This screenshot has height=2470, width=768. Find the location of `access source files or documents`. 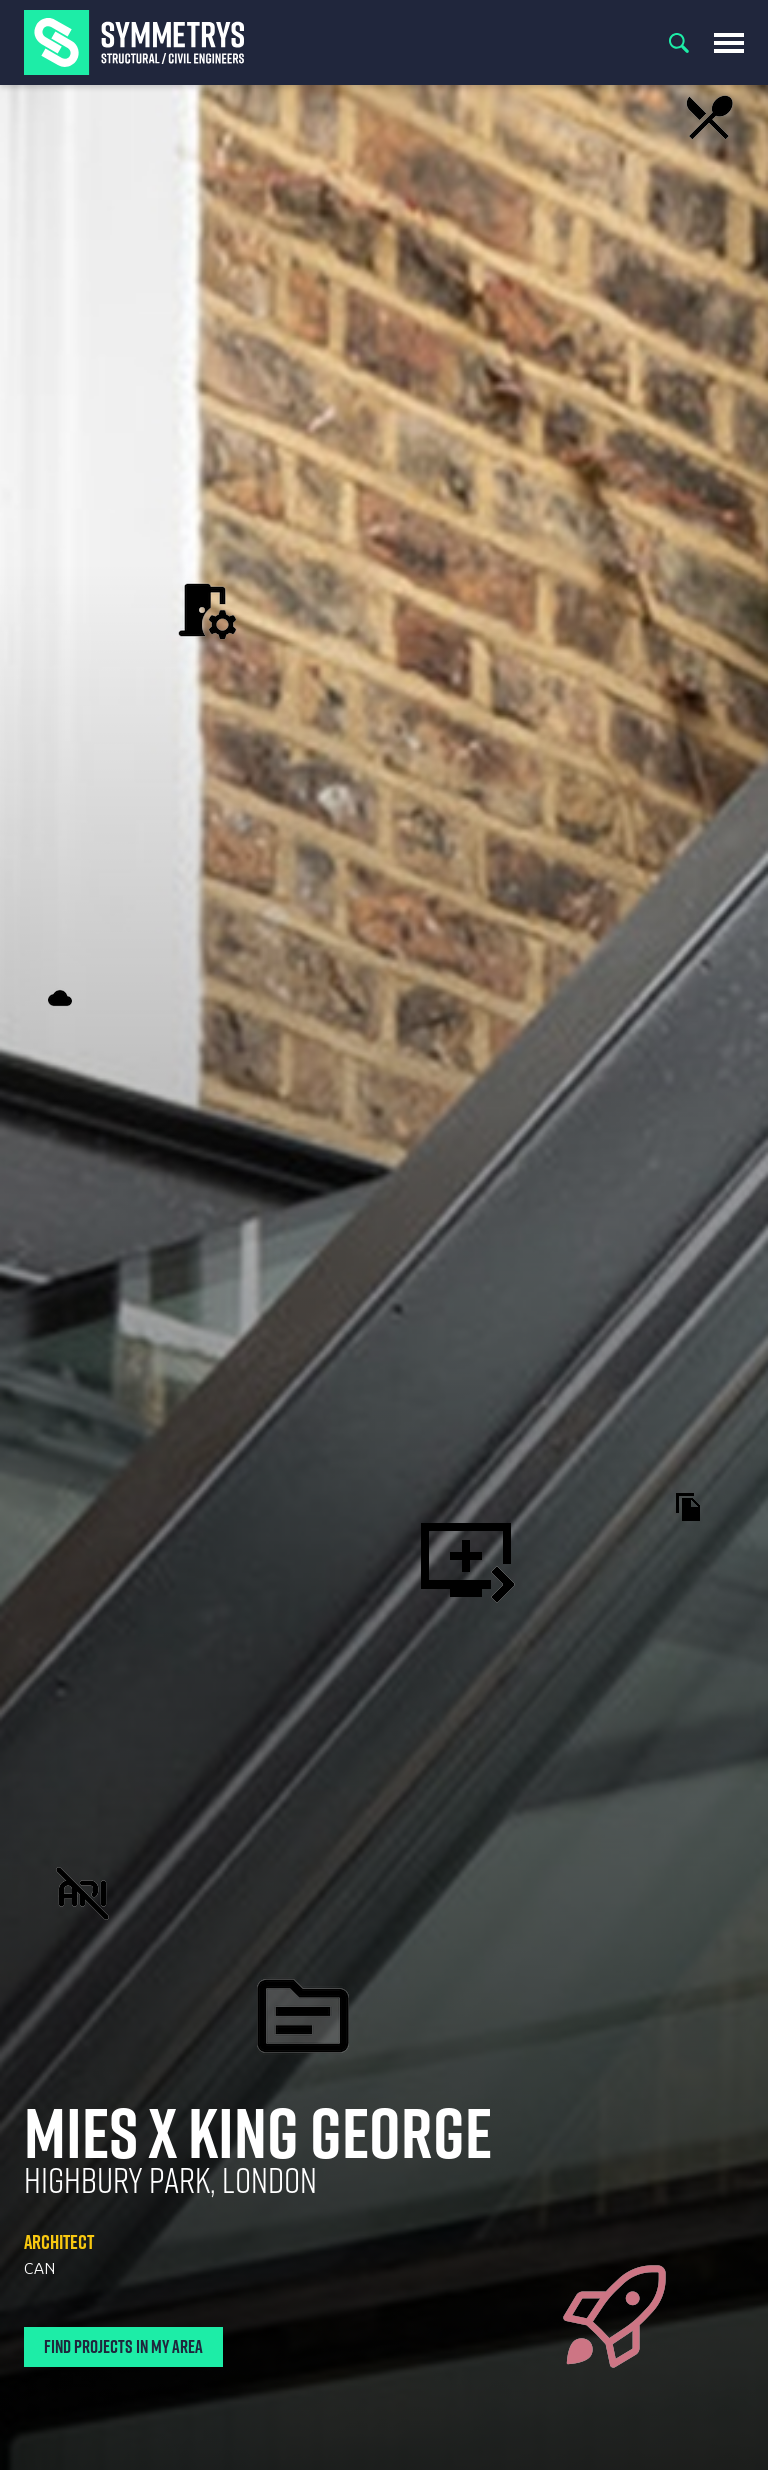

access source files or documents is located at coordinates (303, 2016).